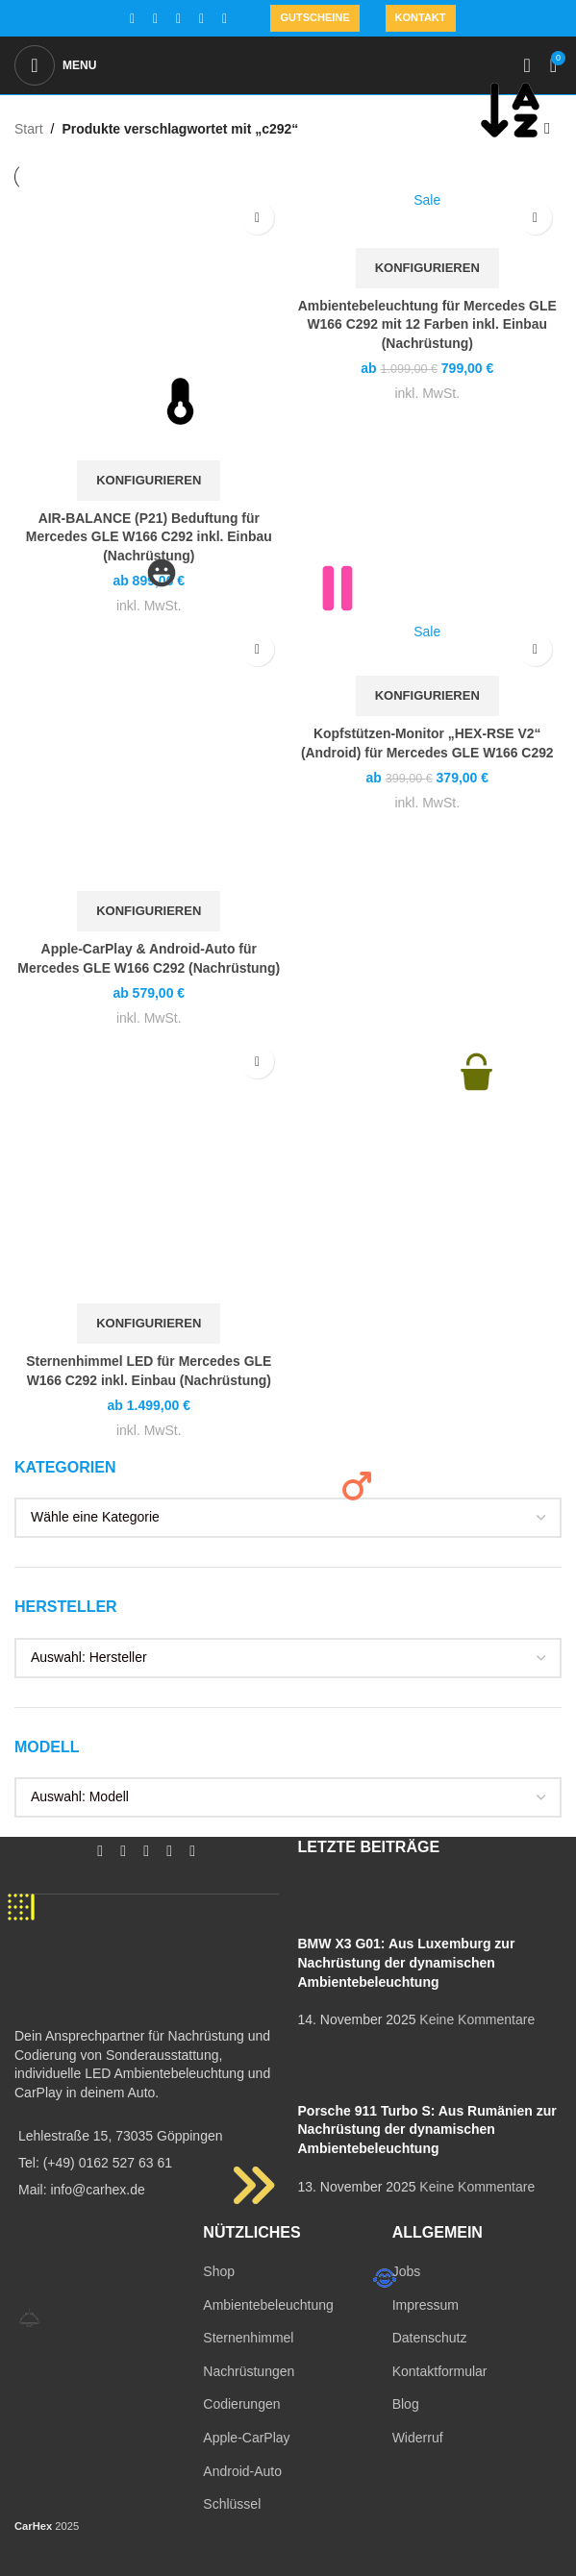 The height and width of the screenshot is (2576, 576). What do you see at coordinates (21, 1907) in the screenshot?
I see `apply border to right edge of selection` at bounding box center [21, 1907].